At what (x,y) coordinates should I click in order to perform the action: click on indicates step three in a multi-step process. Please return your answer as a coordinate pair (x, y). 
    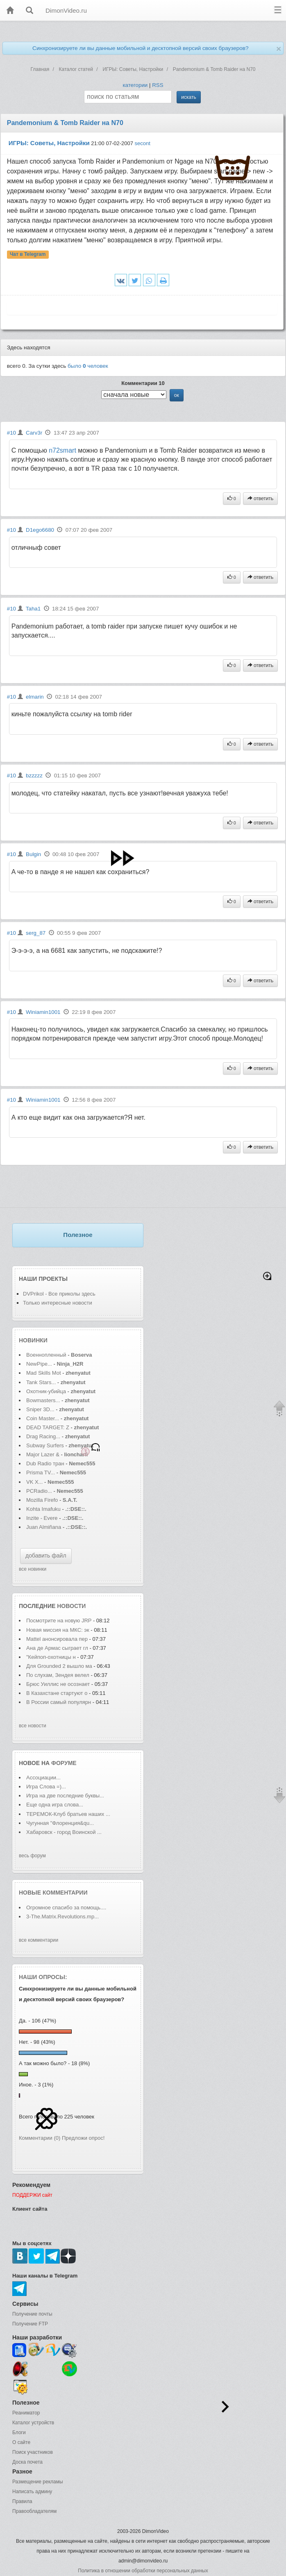
    Looking at the image, I should click on (85, 1451).